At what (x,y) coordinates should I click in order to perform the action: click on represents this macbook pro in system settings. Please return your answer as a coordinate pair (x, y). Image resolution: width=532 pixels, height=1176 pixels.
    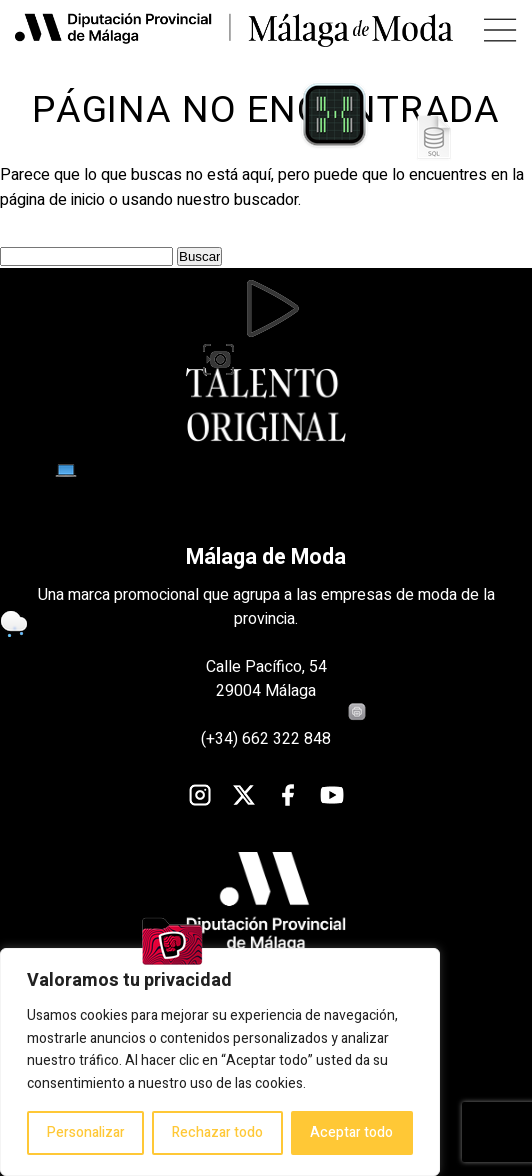
    Looking at the image, I should click on (66, 469).